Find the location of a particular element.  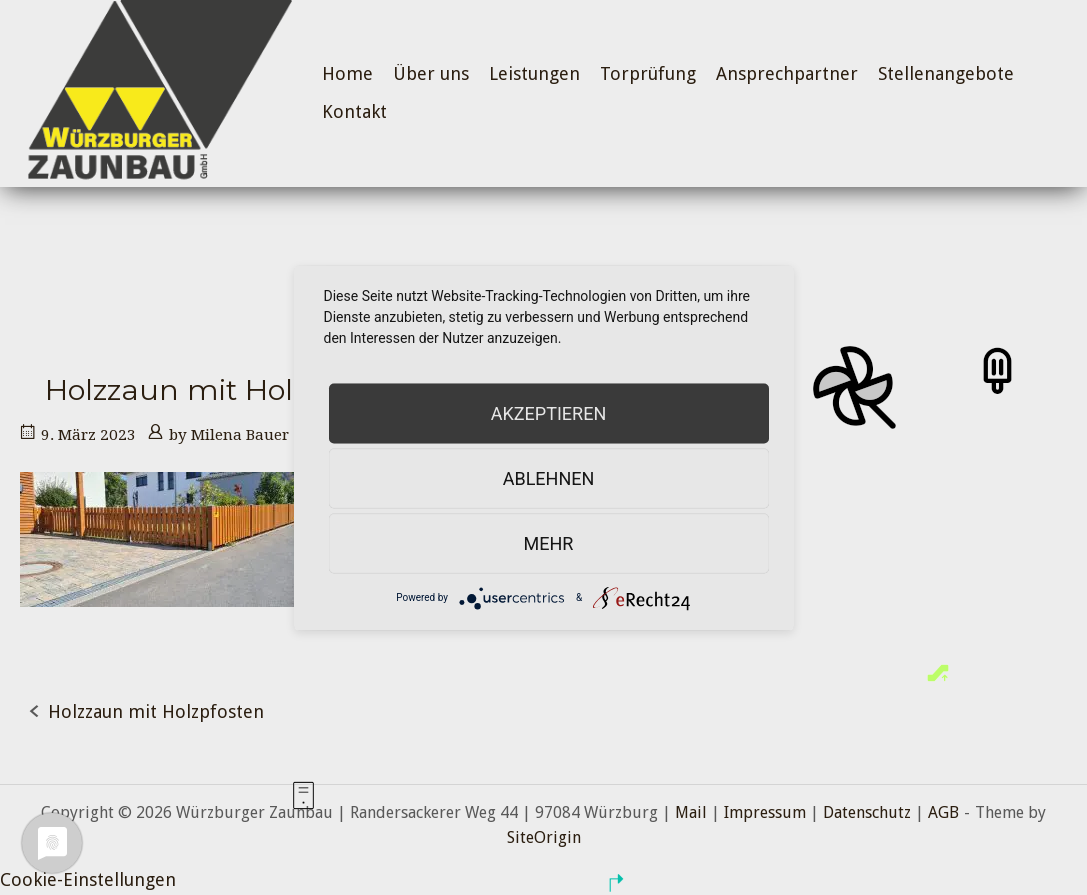

indicates frozen treats or ice cream category is located at coordinates (997, 370).